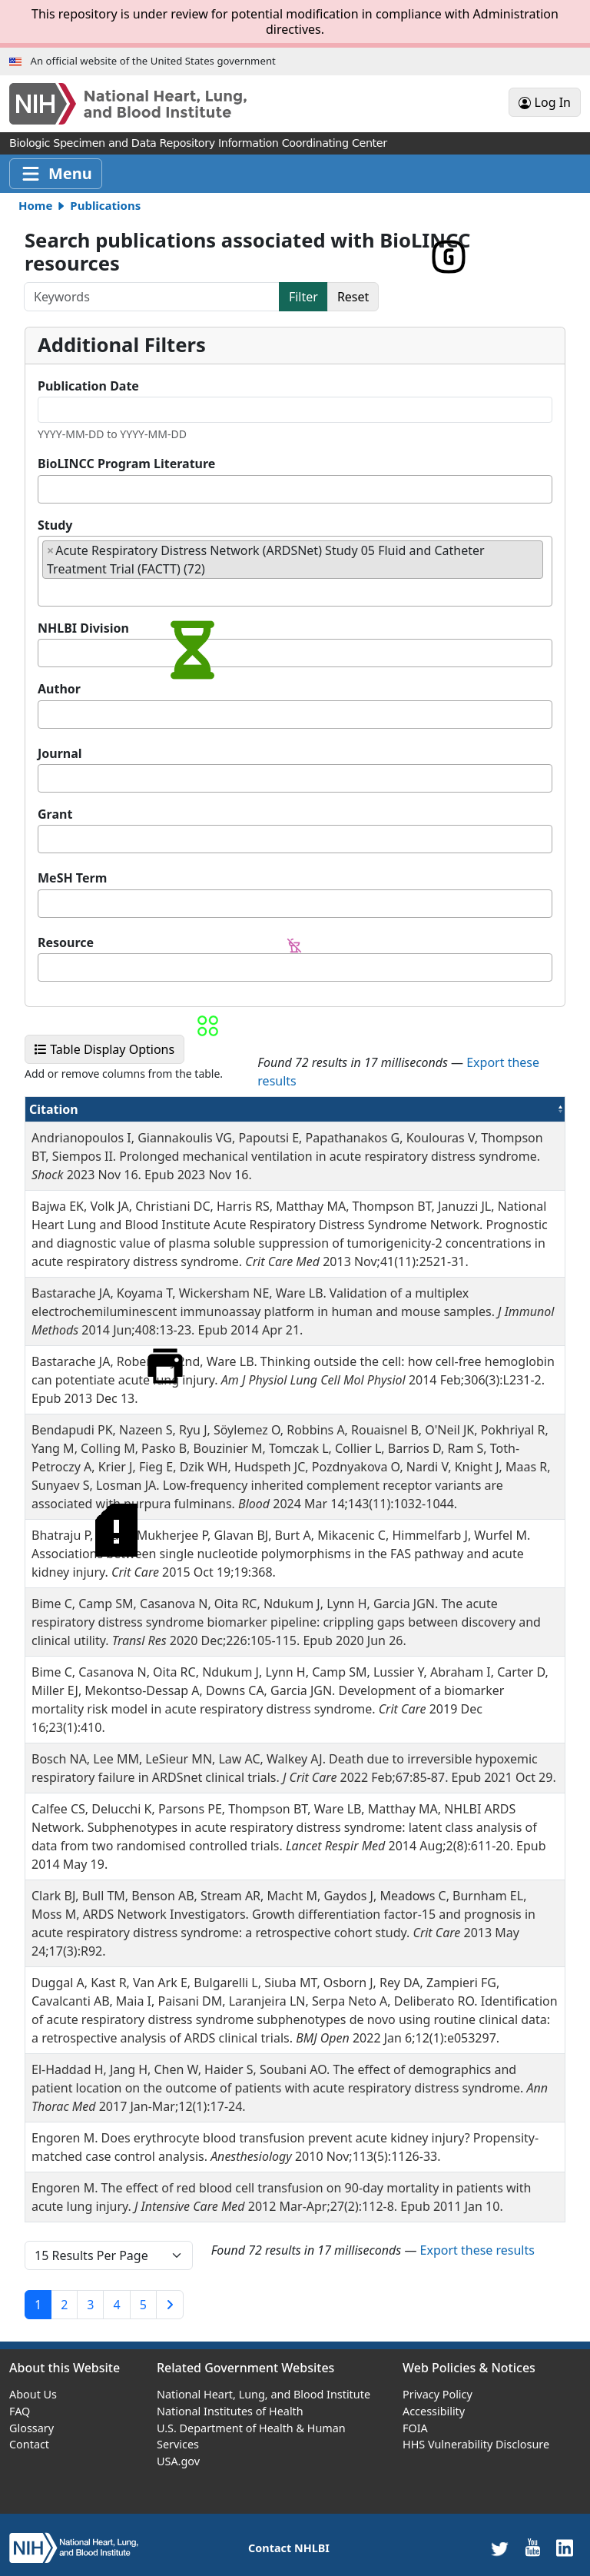 The height and width of the screenshot is (2576, 590). What do you see at coordinates (165, 1366) in the screenshot?
I see `print this document` at bounding box center [165, 1366].